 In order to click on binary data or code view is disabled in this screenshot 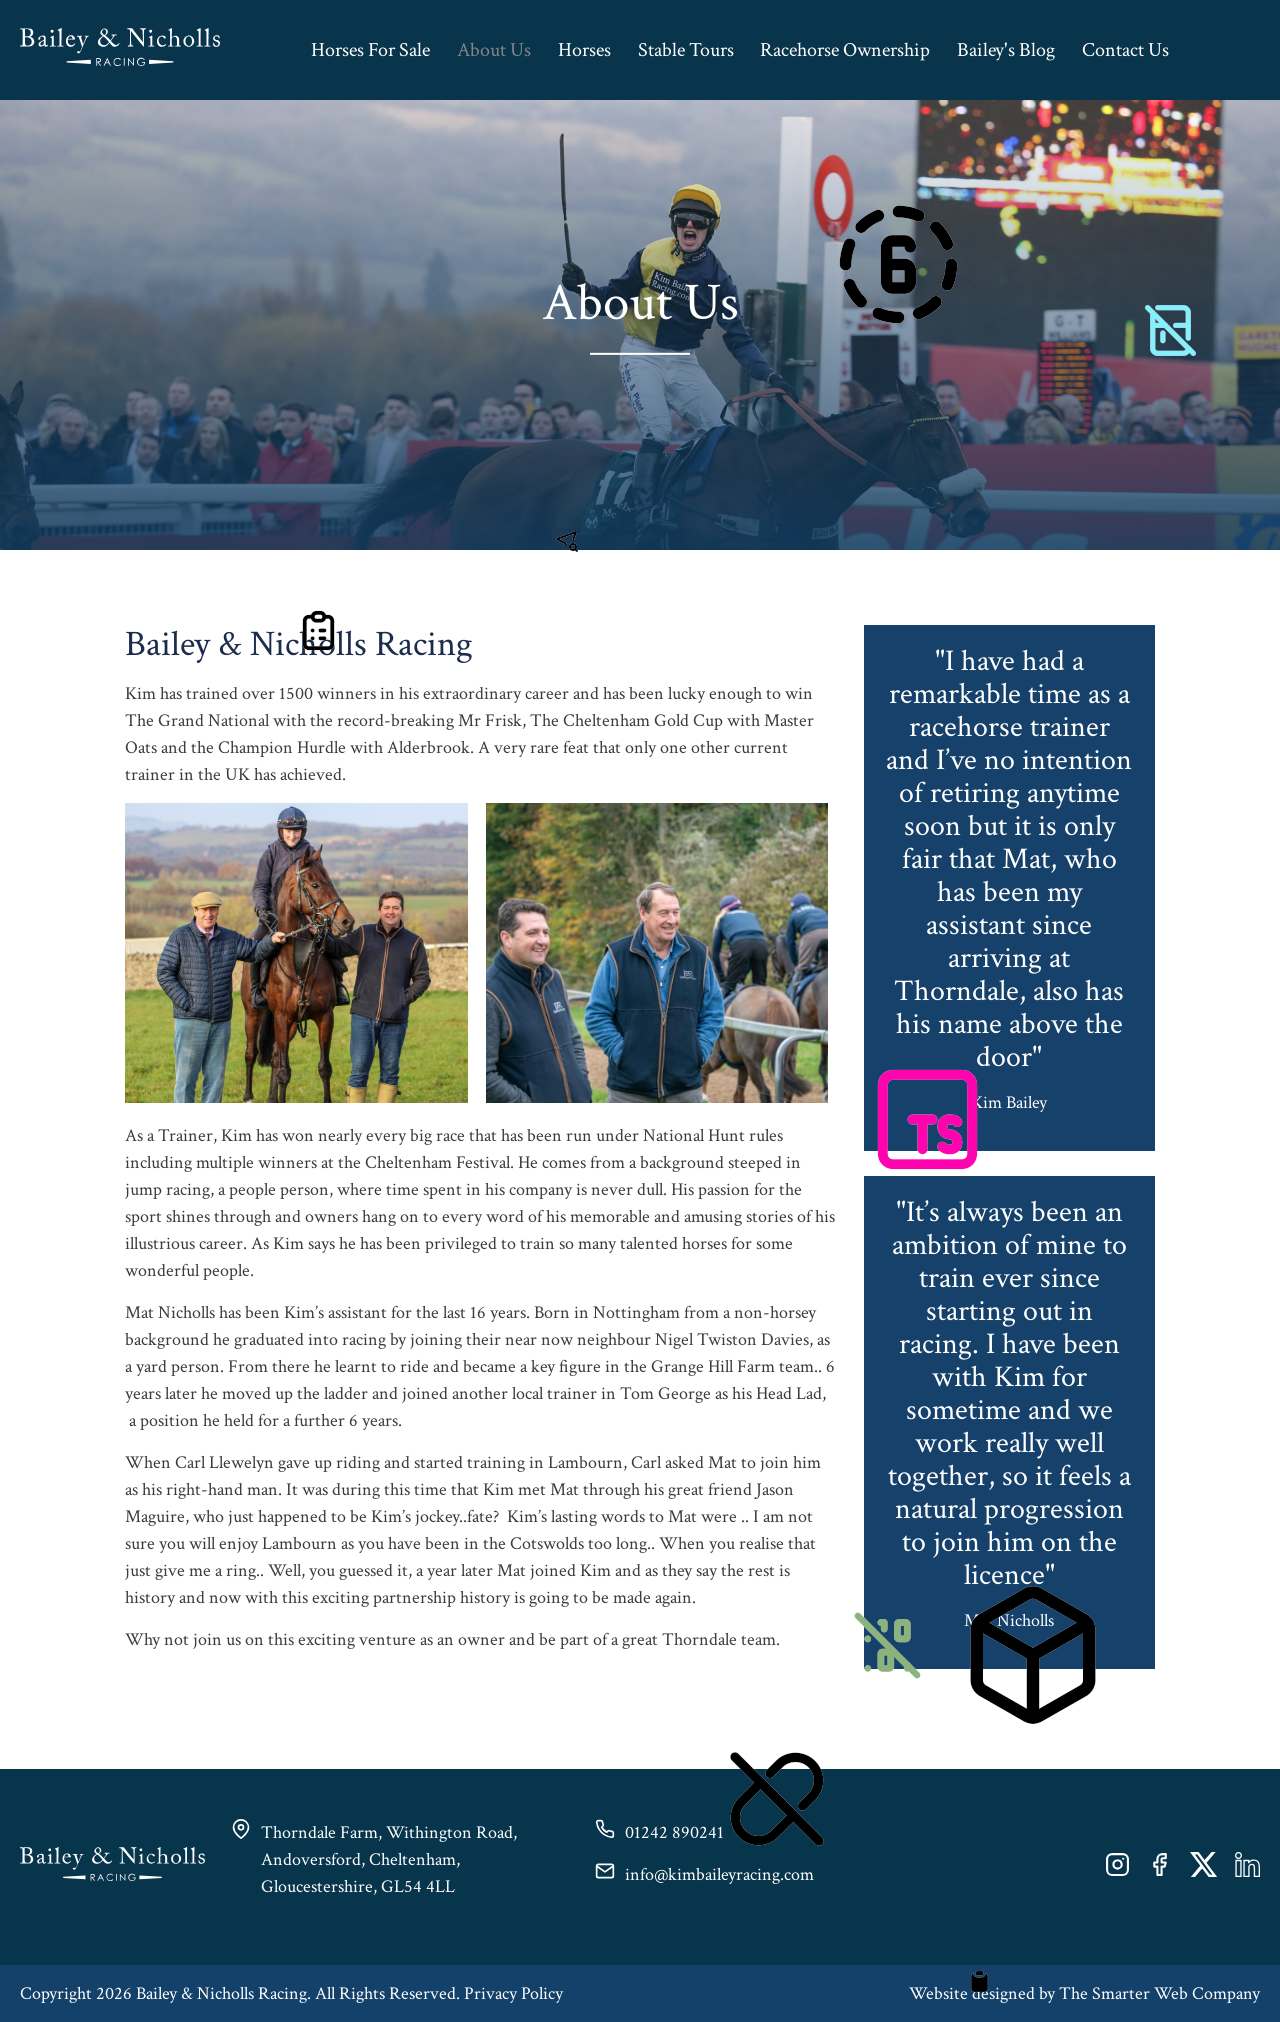, I will do `click(887, 1645)`.